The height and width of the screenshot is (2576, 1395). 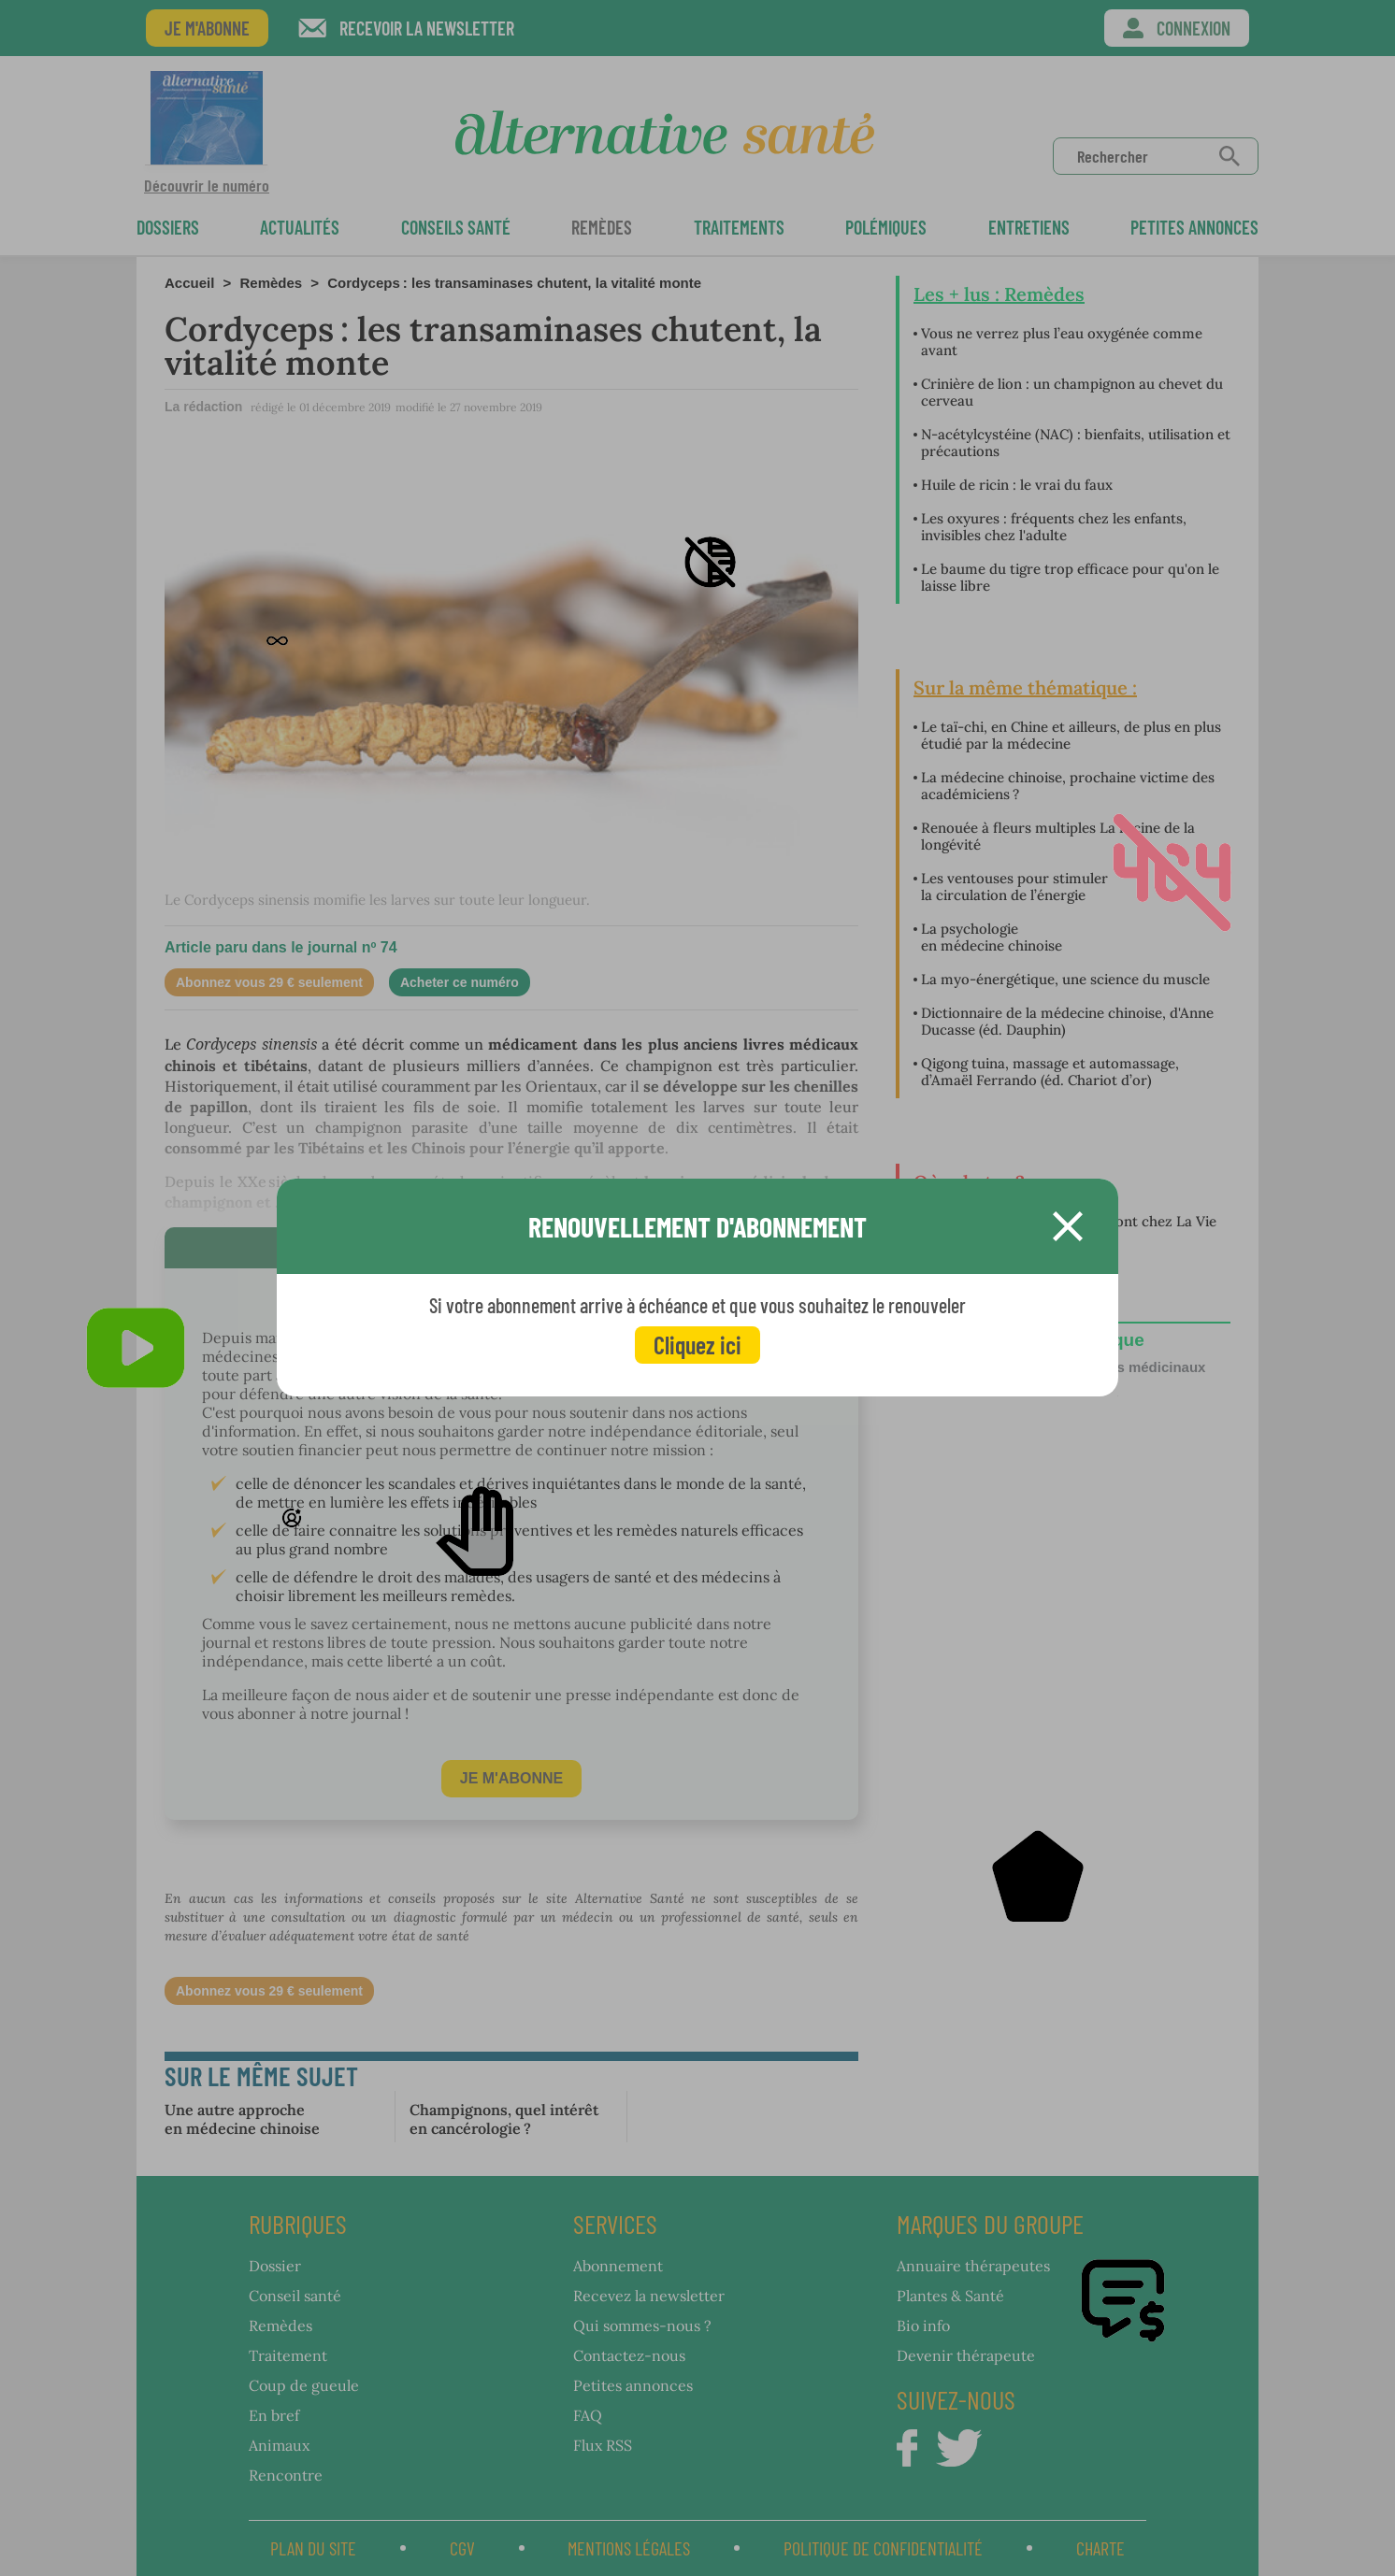 I want to click on stop or halt an action, so click(x=476, y=1531).